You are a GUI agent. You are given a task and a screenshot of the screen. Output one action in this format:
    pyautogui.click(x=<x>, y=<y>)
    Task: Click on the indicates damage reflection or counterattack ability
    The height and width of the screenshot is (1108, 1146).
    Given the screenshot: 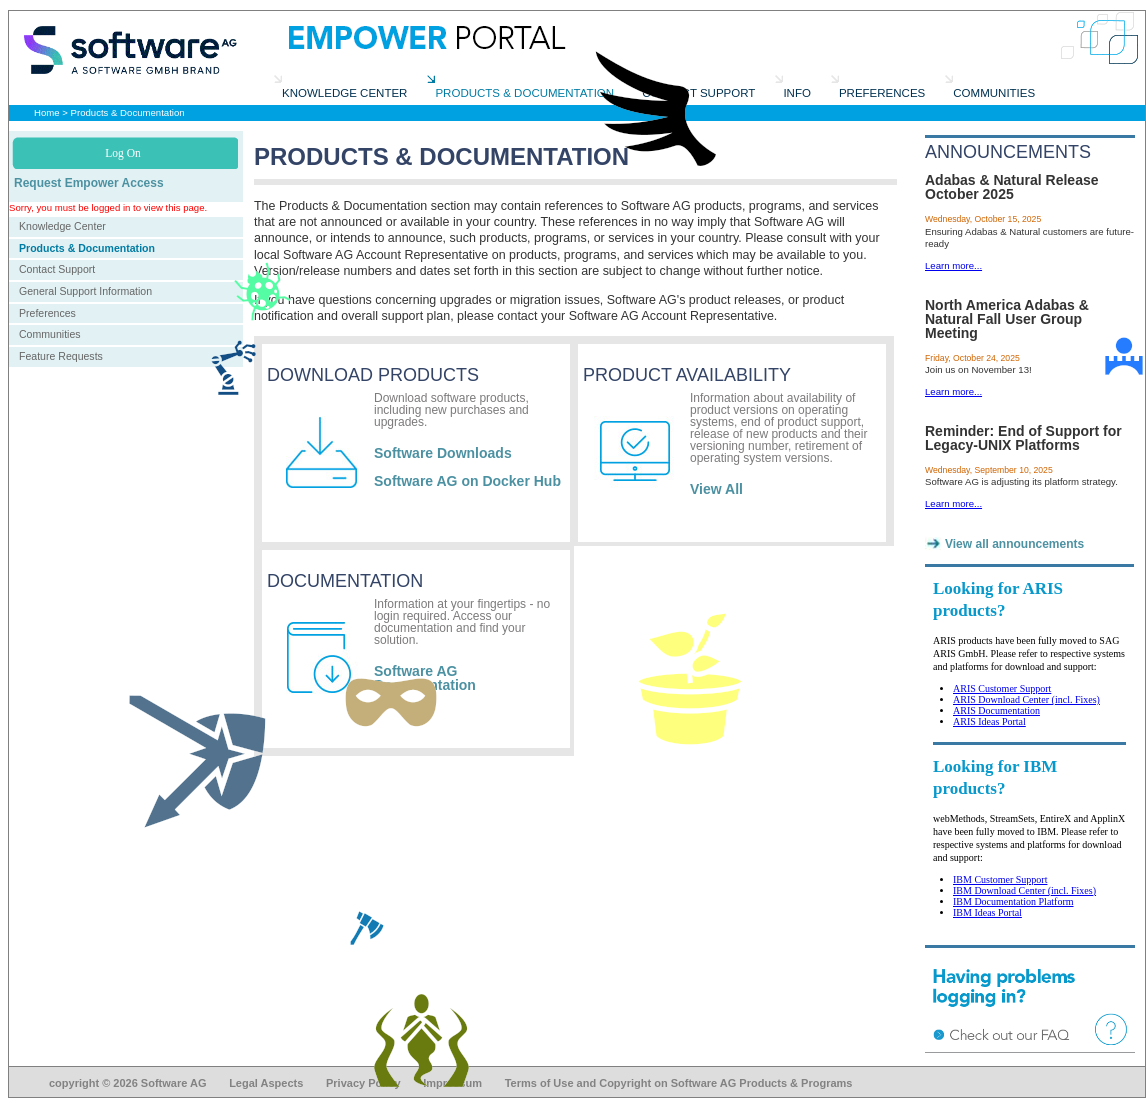 What is the action you would take?
    pyautogui.click(x=197, y=763)
    